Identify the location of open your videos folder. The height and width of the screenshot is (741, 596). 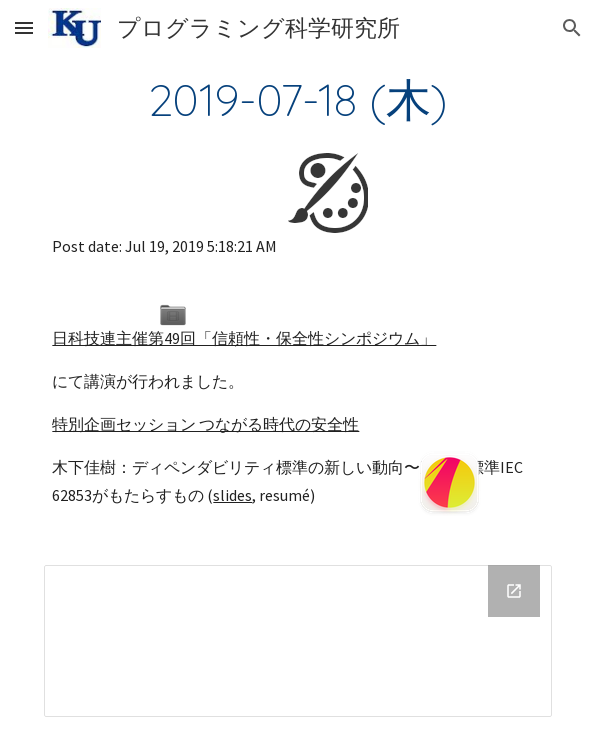
(173, 315).